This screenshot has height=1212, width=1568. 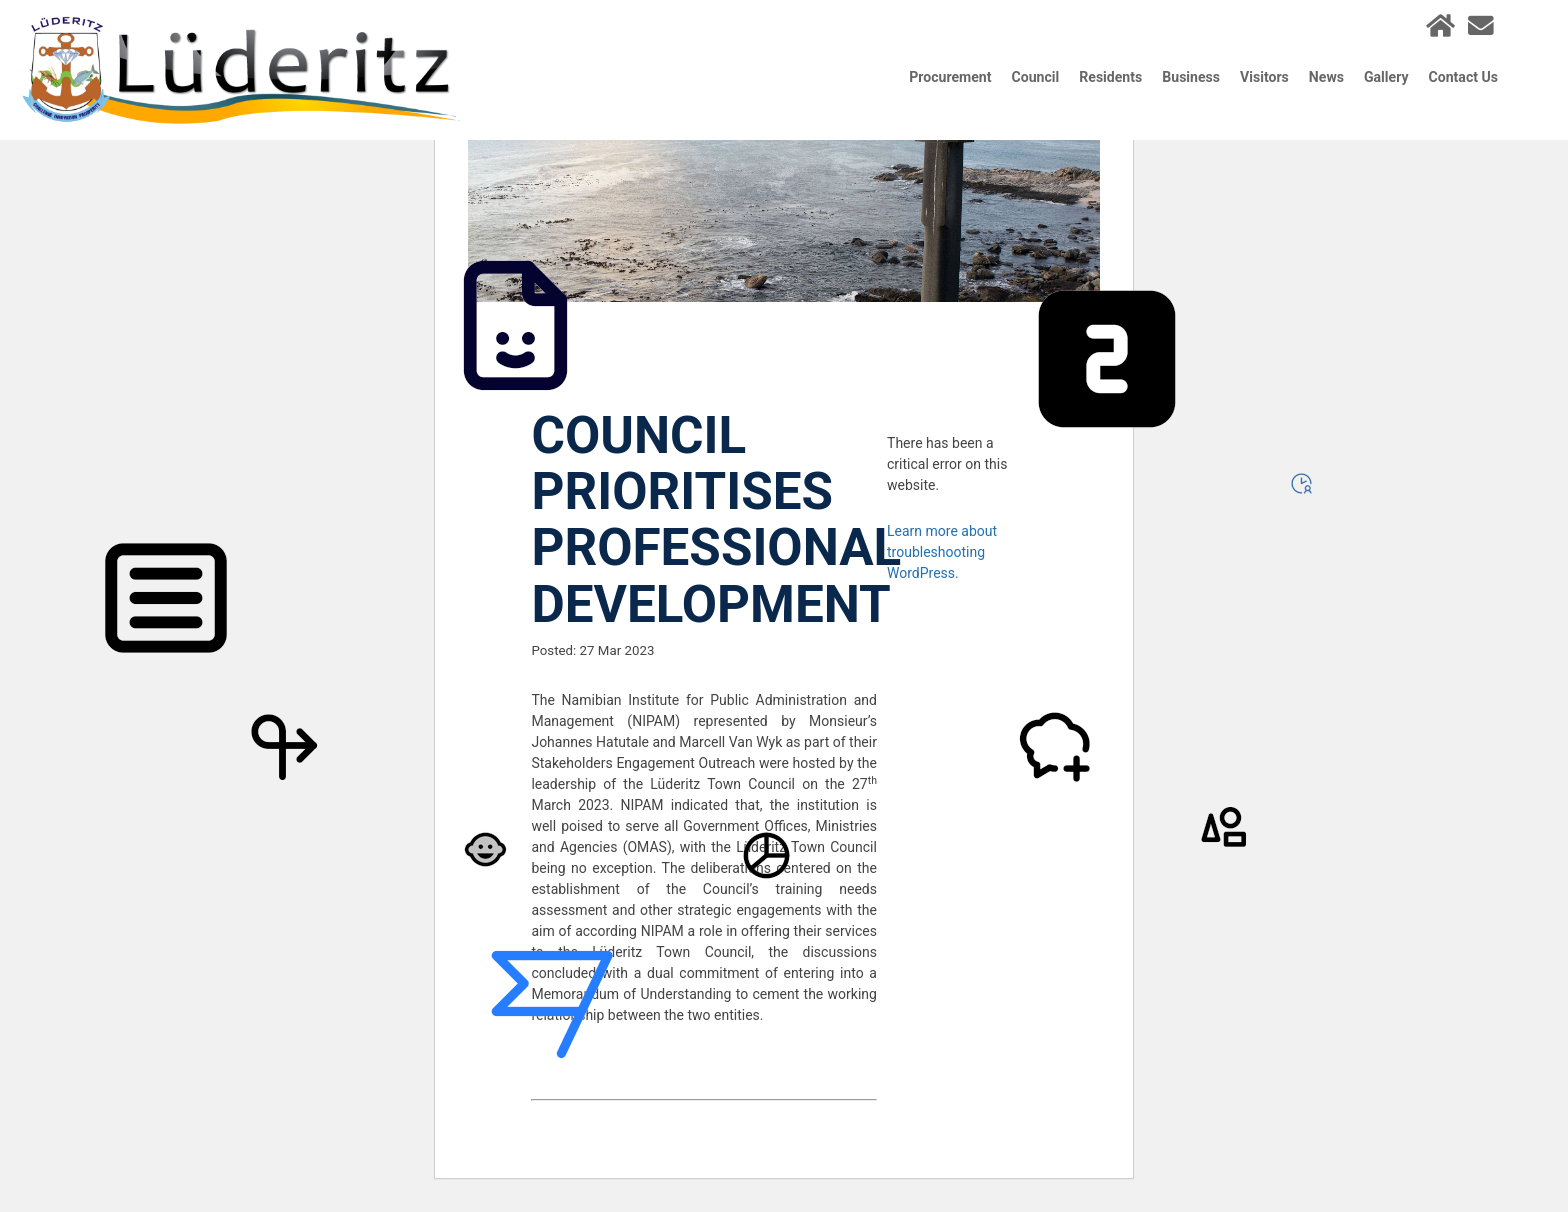 What do you see at coordinates (766, 855) in the screenshot?
I see `view pie chart analytics` at bounding box center [766, 855].